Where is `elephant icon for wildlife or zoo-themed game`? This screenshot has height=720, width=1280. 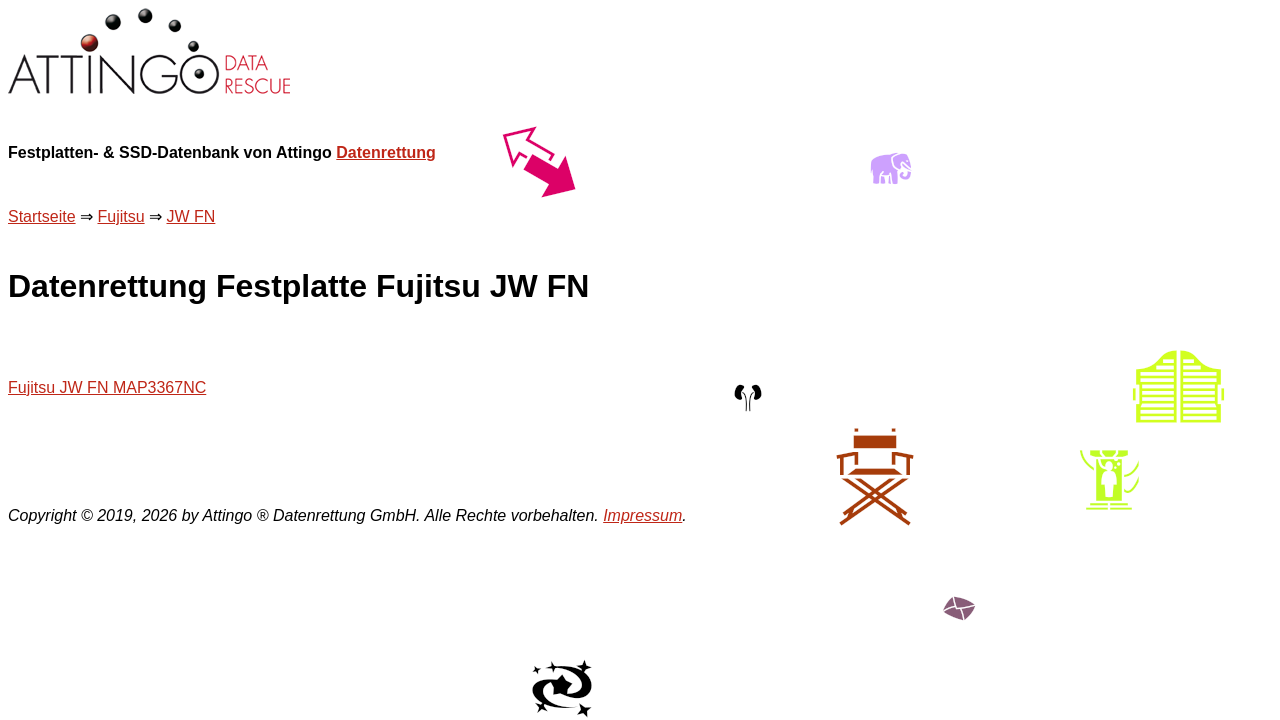
elephant icon for wildlife or zoo-themed game is located at coordinates (891, 168).